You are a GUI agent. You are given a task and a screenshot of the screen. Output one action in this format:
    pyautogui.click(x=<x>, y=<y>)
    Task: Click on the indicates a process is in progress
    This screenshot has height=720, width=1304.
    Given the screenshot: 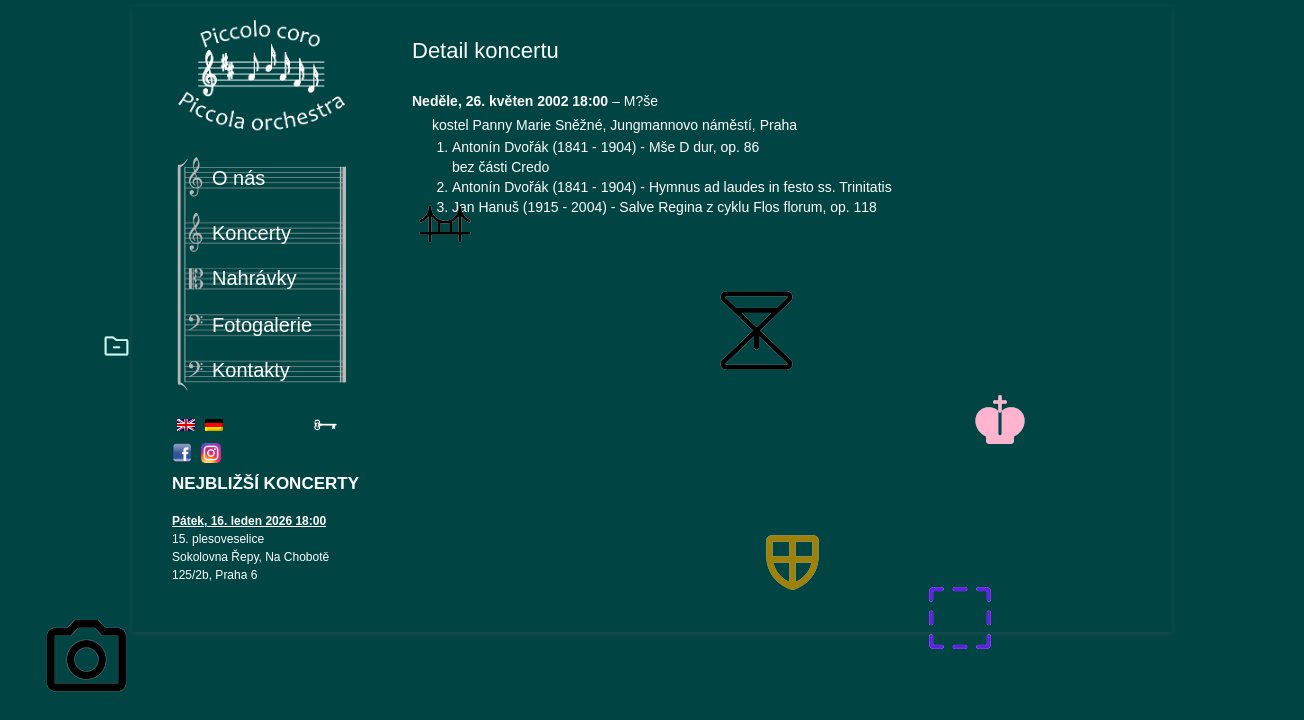 What is the action you would take?
    pyautogui.click(x=756, y=330)
    